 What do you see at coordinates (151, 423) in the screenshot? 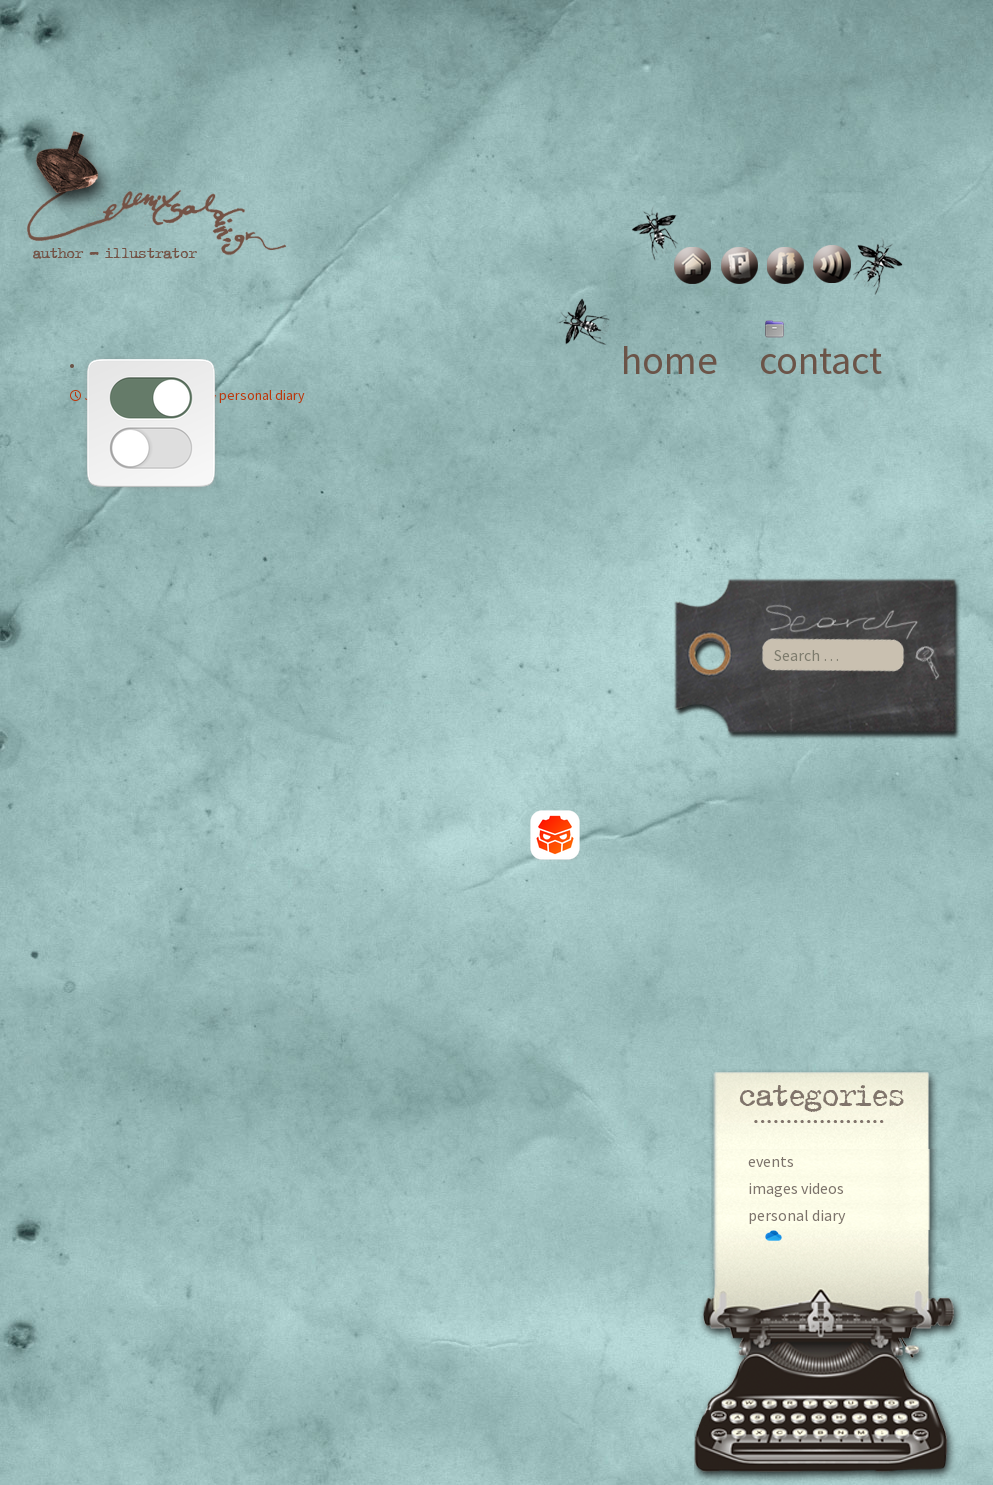
I see `open gnome tweaks application` at bounding box center [151, 423].